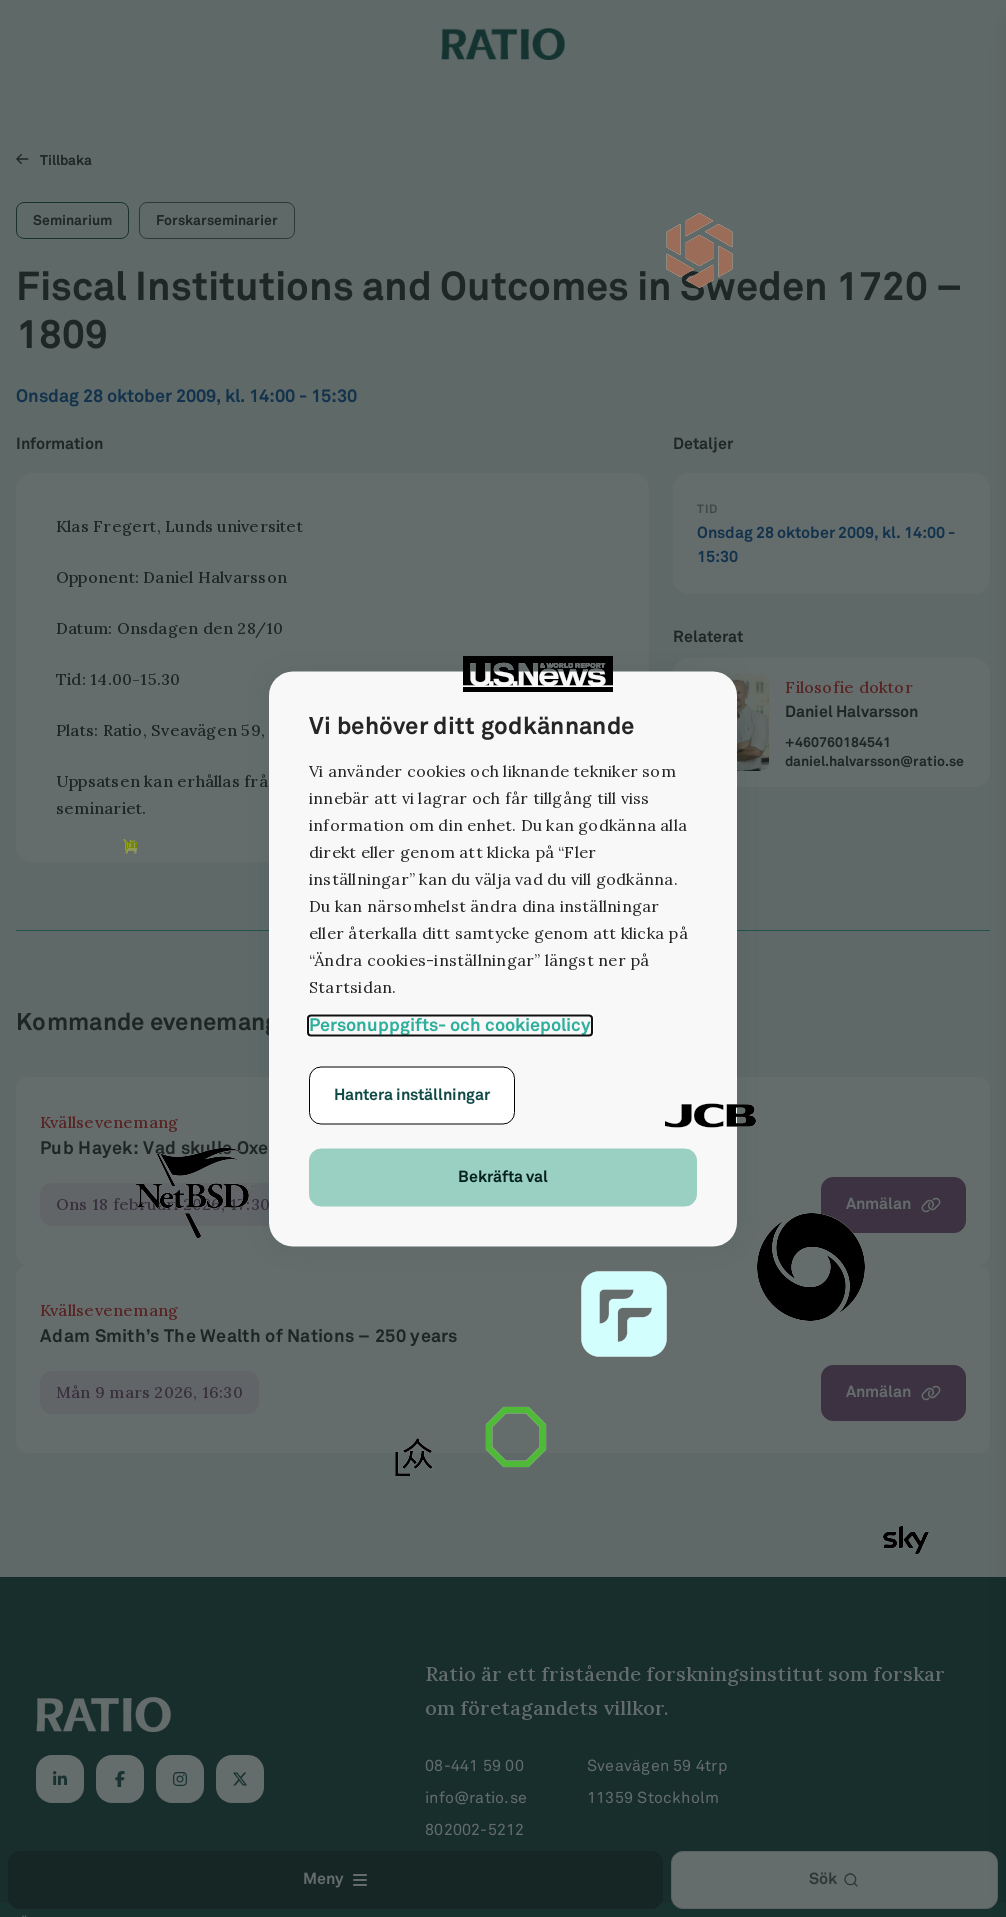 The width and height of the screenshot is (1006, 1917). Describe the element at coordinates (906, 1540) in the screenshot. I see `sky brand logo` at that location.